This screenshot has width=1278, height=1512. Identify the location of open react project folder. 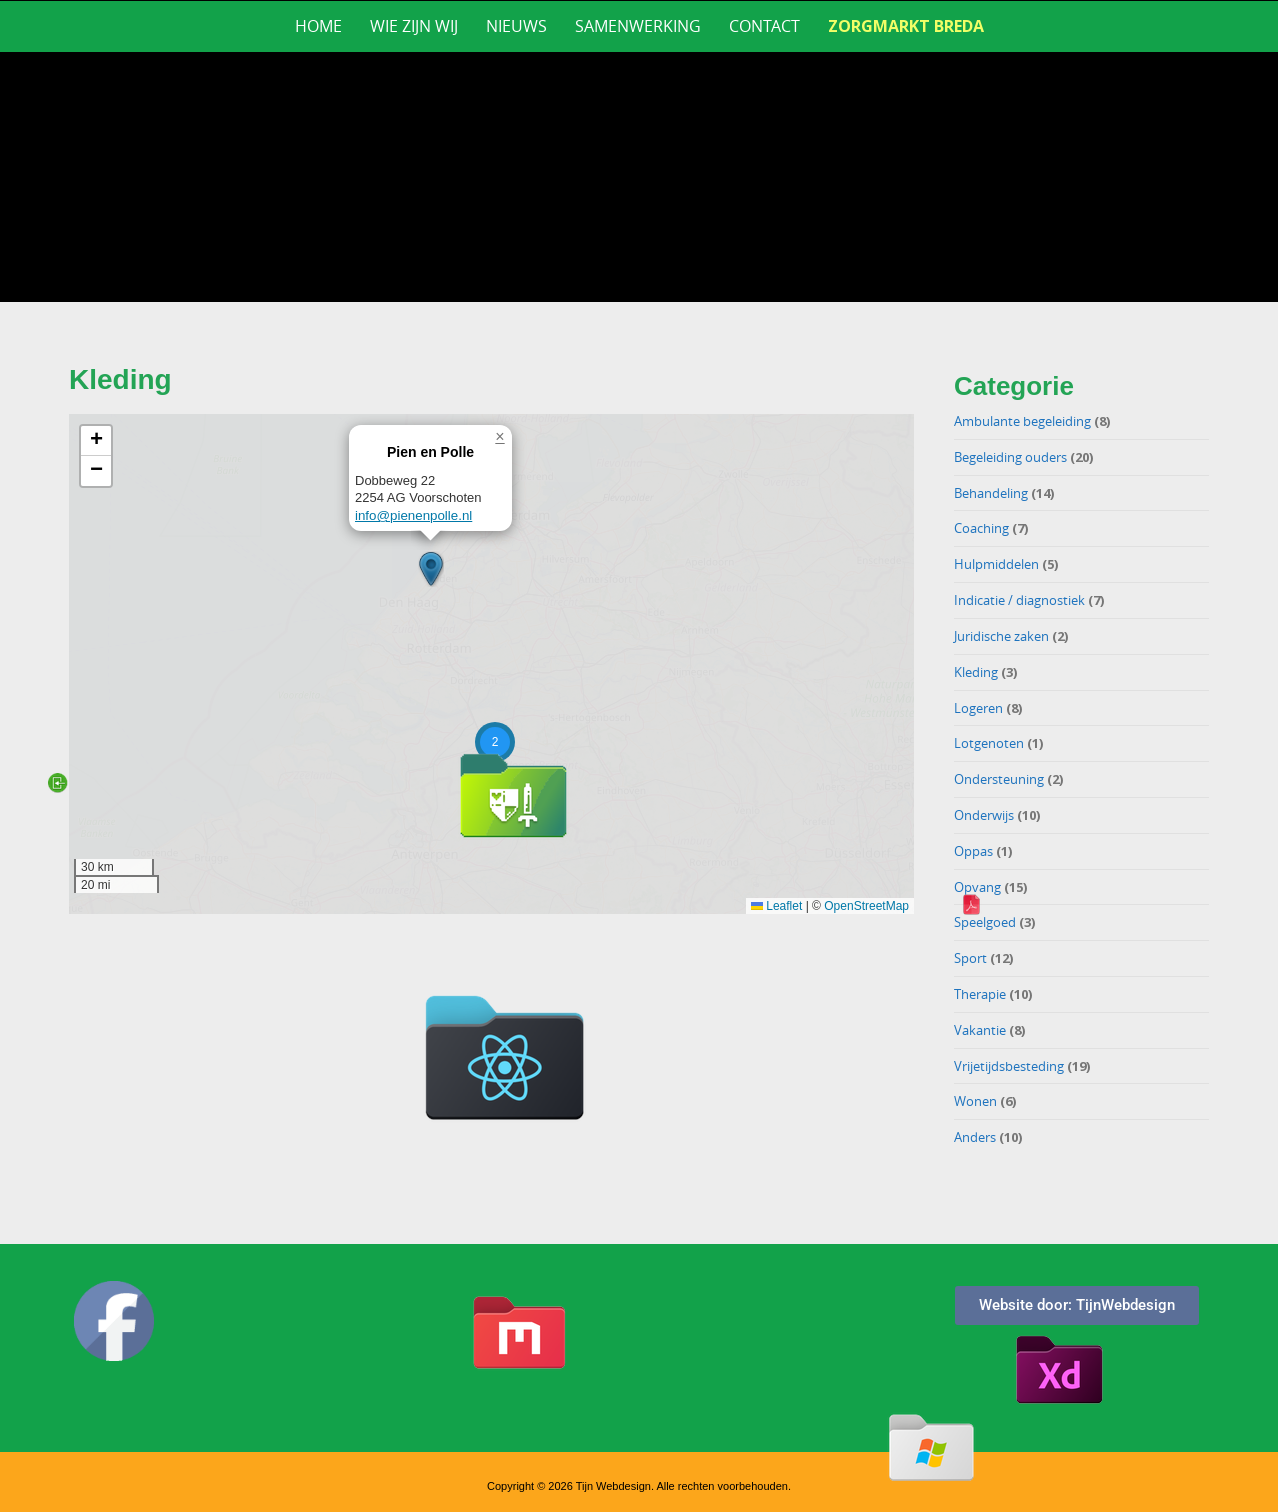
(504, 1062).